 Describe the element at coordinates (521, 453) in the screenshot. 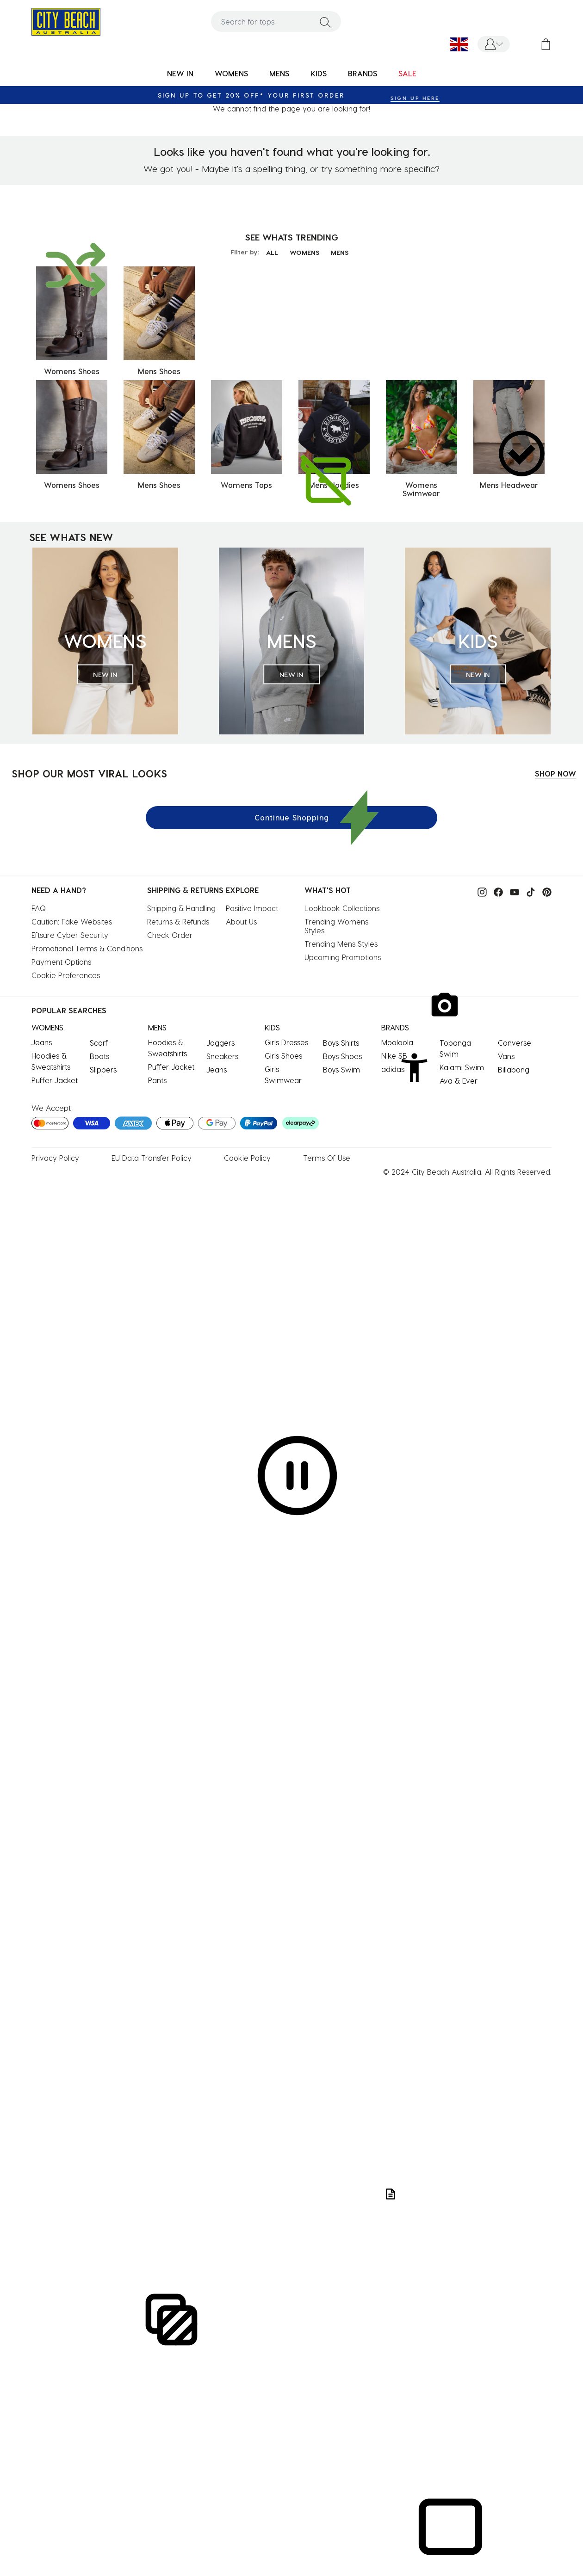

I see `indicates task or action completed successfully` at that location.